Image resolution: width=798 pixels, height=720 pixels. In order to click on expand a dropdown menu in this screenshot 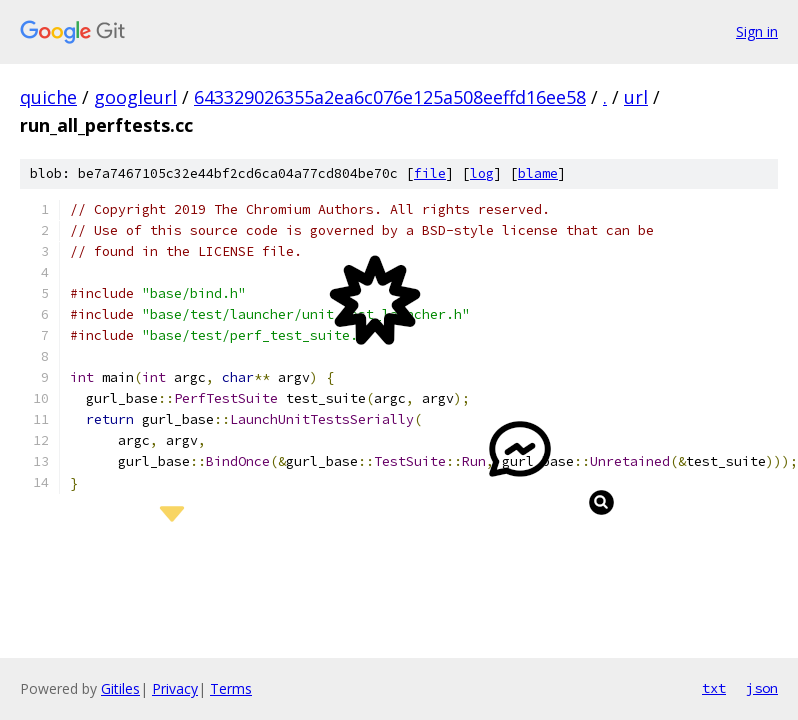, I will do `click(172, 514)`.